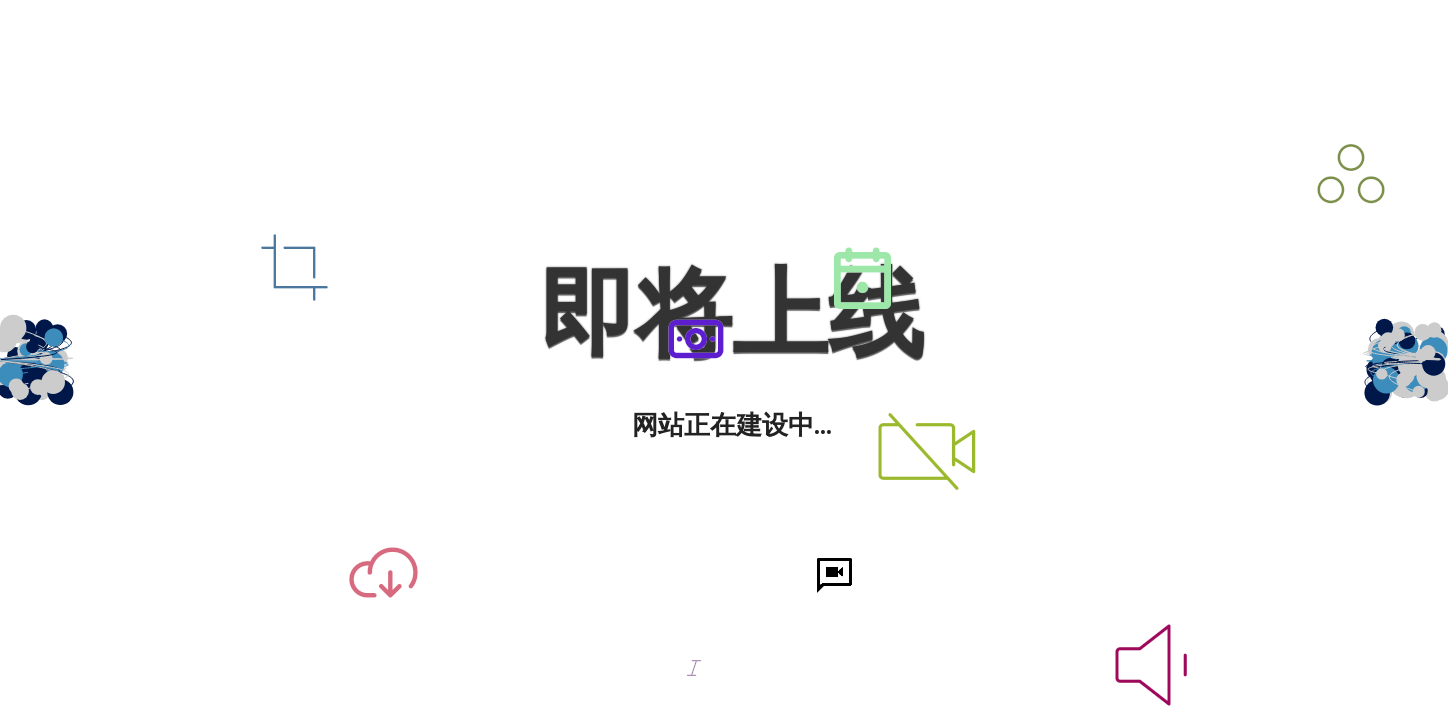  Describe the element at coordinates (1351, 175) in the screenshot. I see `group or organize items` at that location.